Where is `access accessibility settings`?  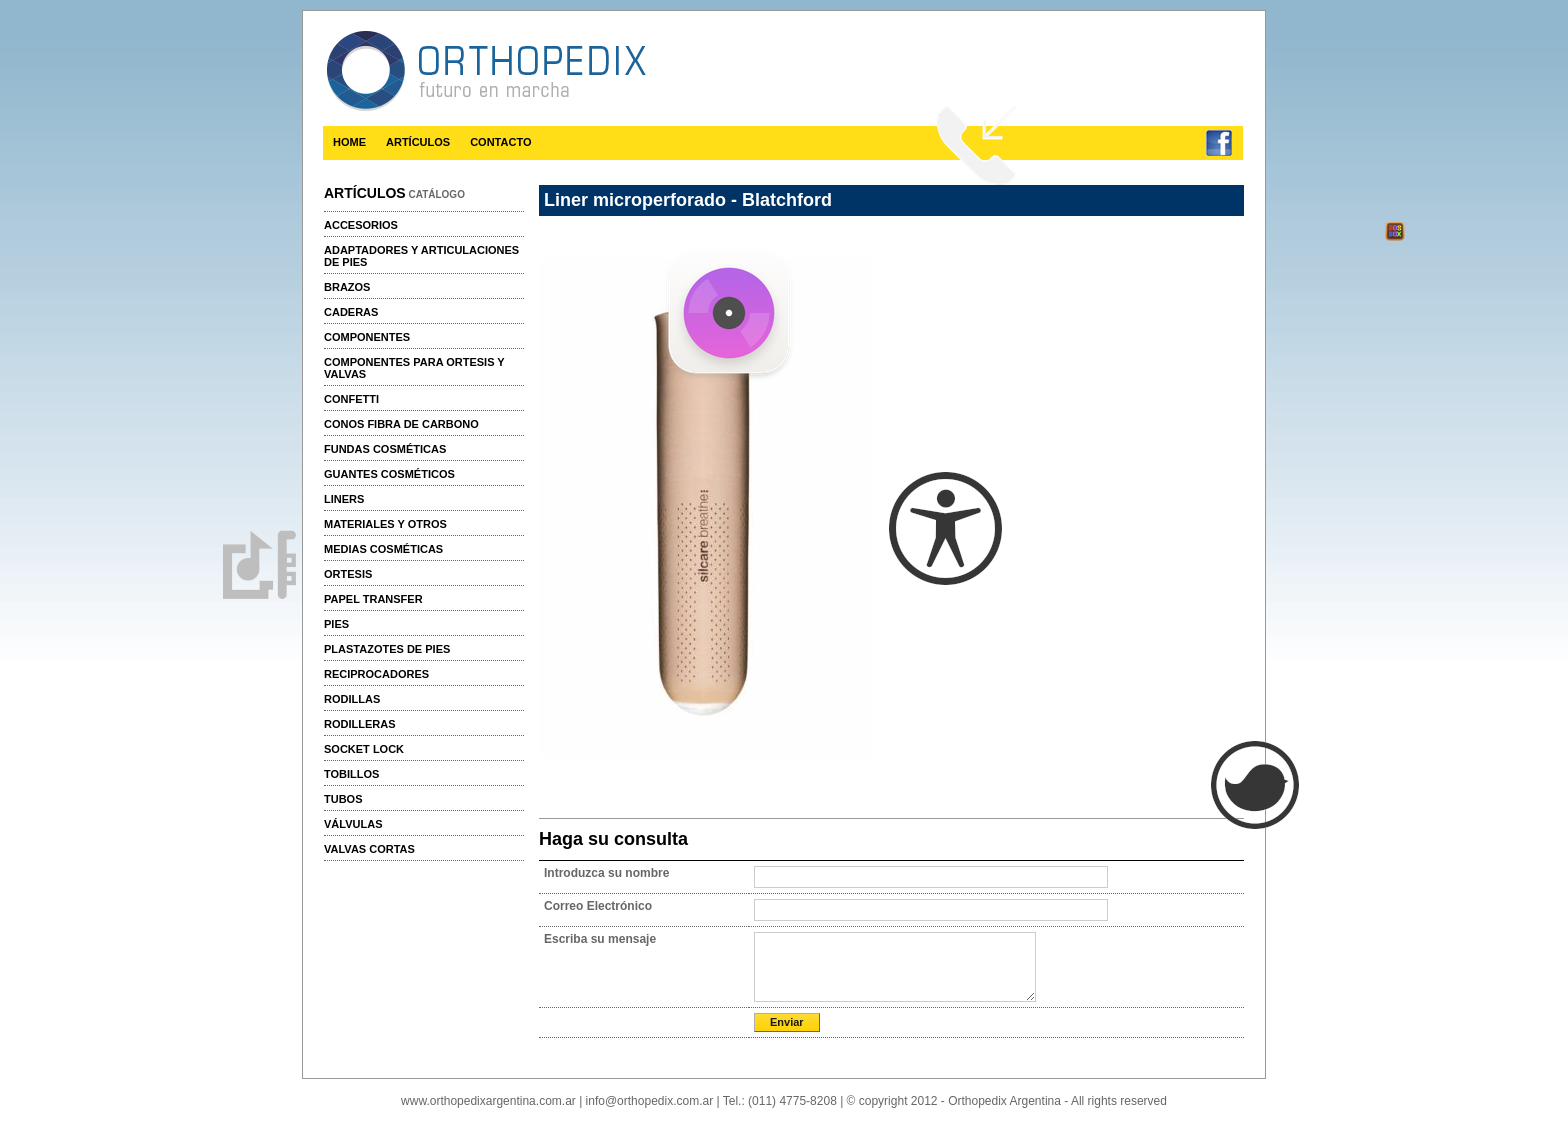
access accessibility settings is located at coordinates (945, 528).